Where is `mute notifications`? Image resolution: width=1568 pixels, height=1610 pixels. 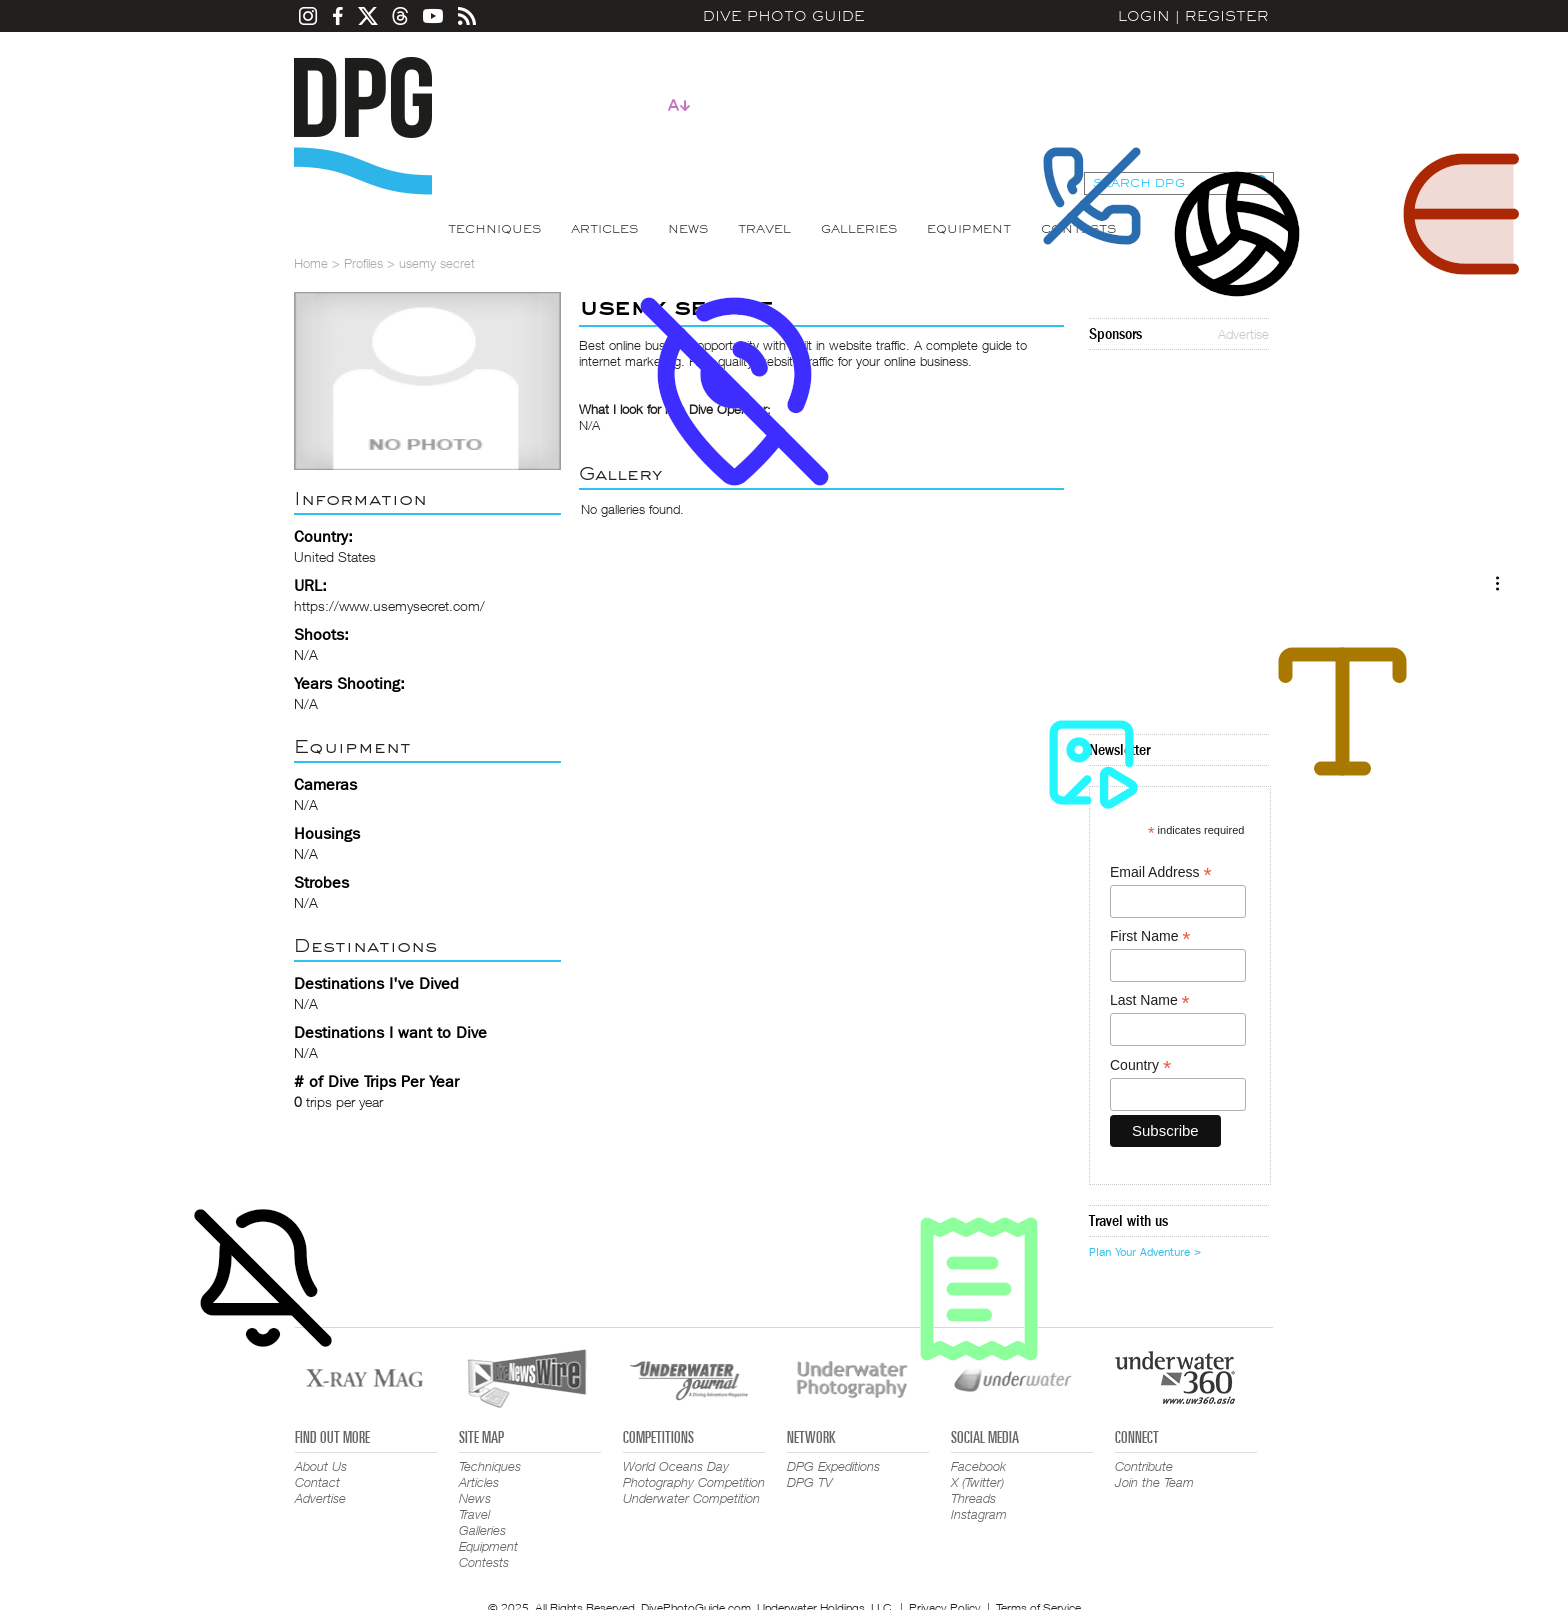
mute notifications is located at coordinates (263, 1278).